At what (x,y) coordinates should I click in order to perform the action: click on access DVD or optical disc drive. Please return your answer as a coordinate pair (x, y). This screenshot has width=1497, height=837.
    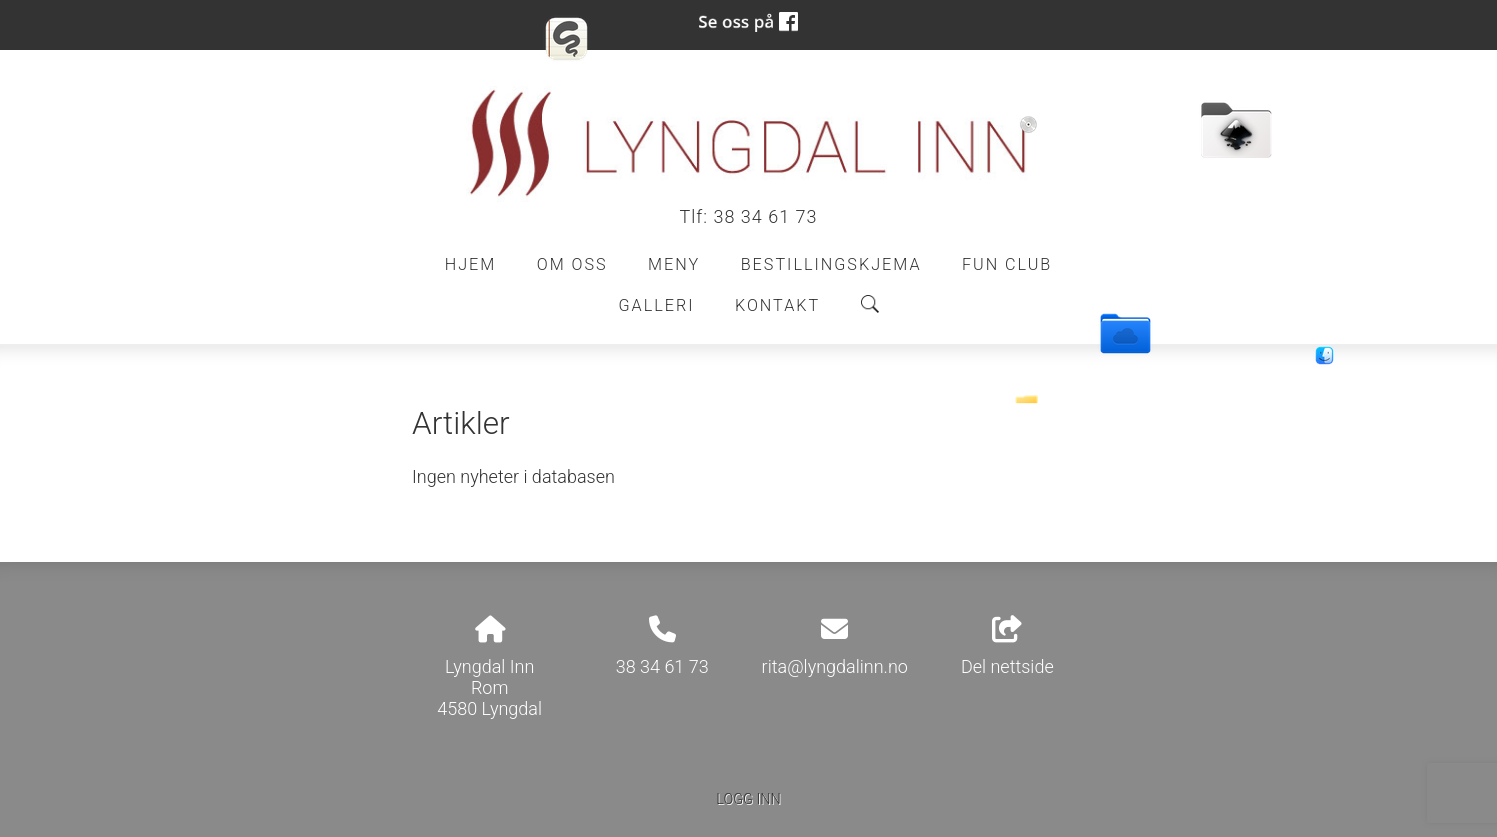
    Looking at the image, I should click on (1028, 124).